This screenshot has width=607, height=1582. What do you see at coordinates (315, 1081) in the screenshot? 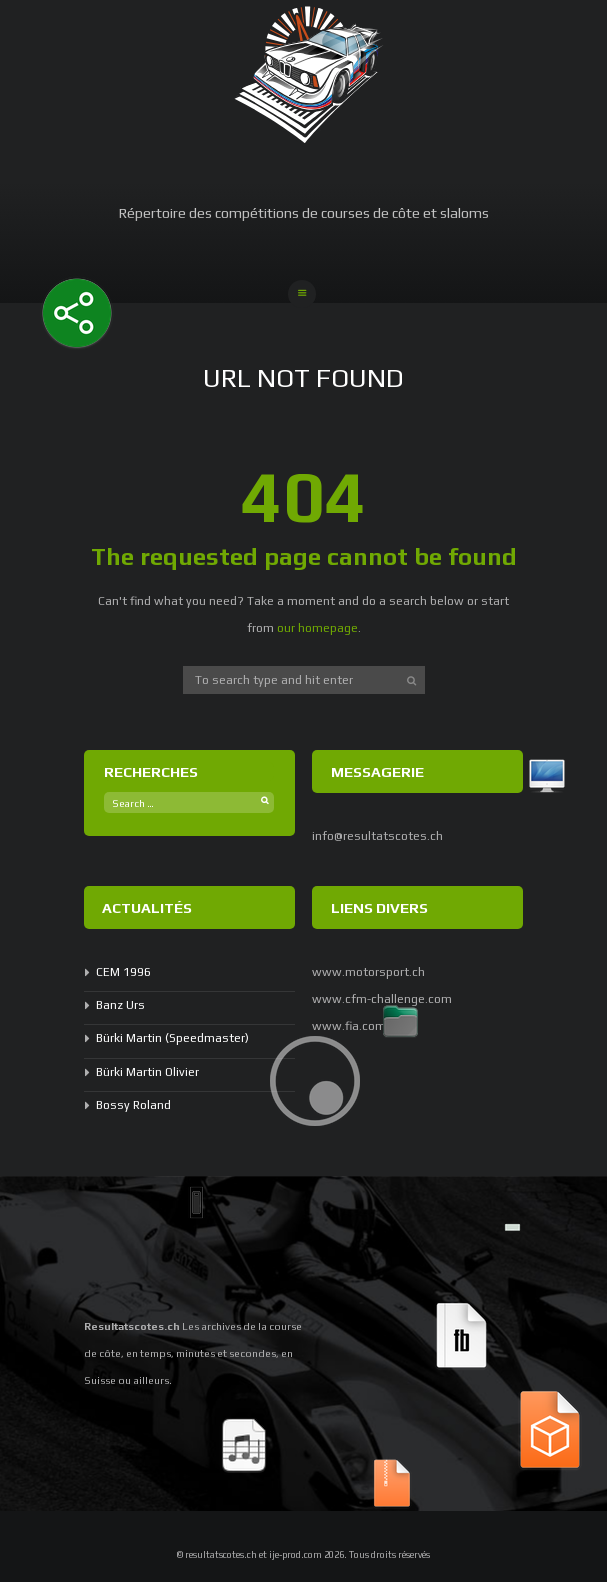
I see `quassel IRC client is currently inactive or disconnected` at bounding box center [315, 1081].